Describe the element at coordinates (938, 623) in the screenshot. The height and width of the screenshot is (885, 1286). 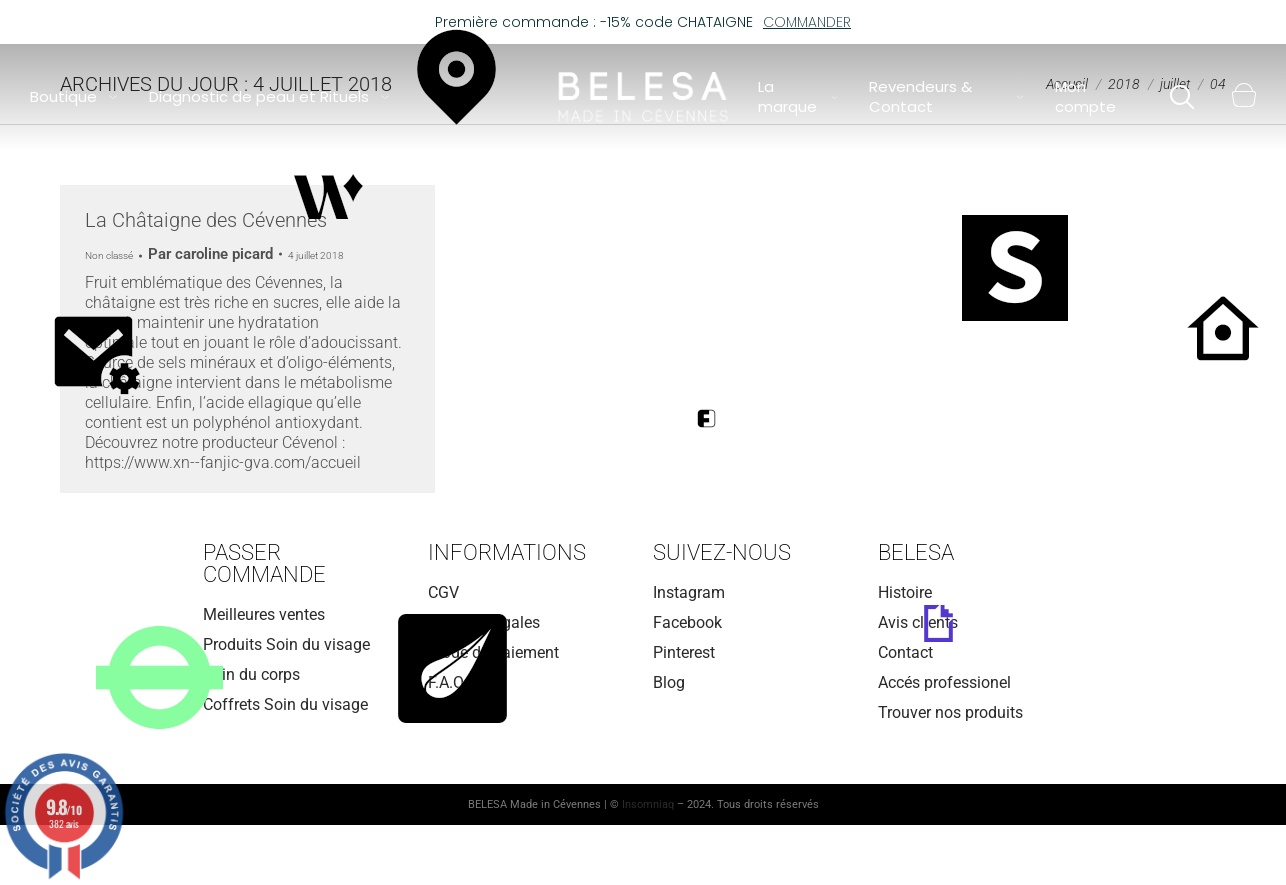
I see `open giphy to search for gifs` at that location.